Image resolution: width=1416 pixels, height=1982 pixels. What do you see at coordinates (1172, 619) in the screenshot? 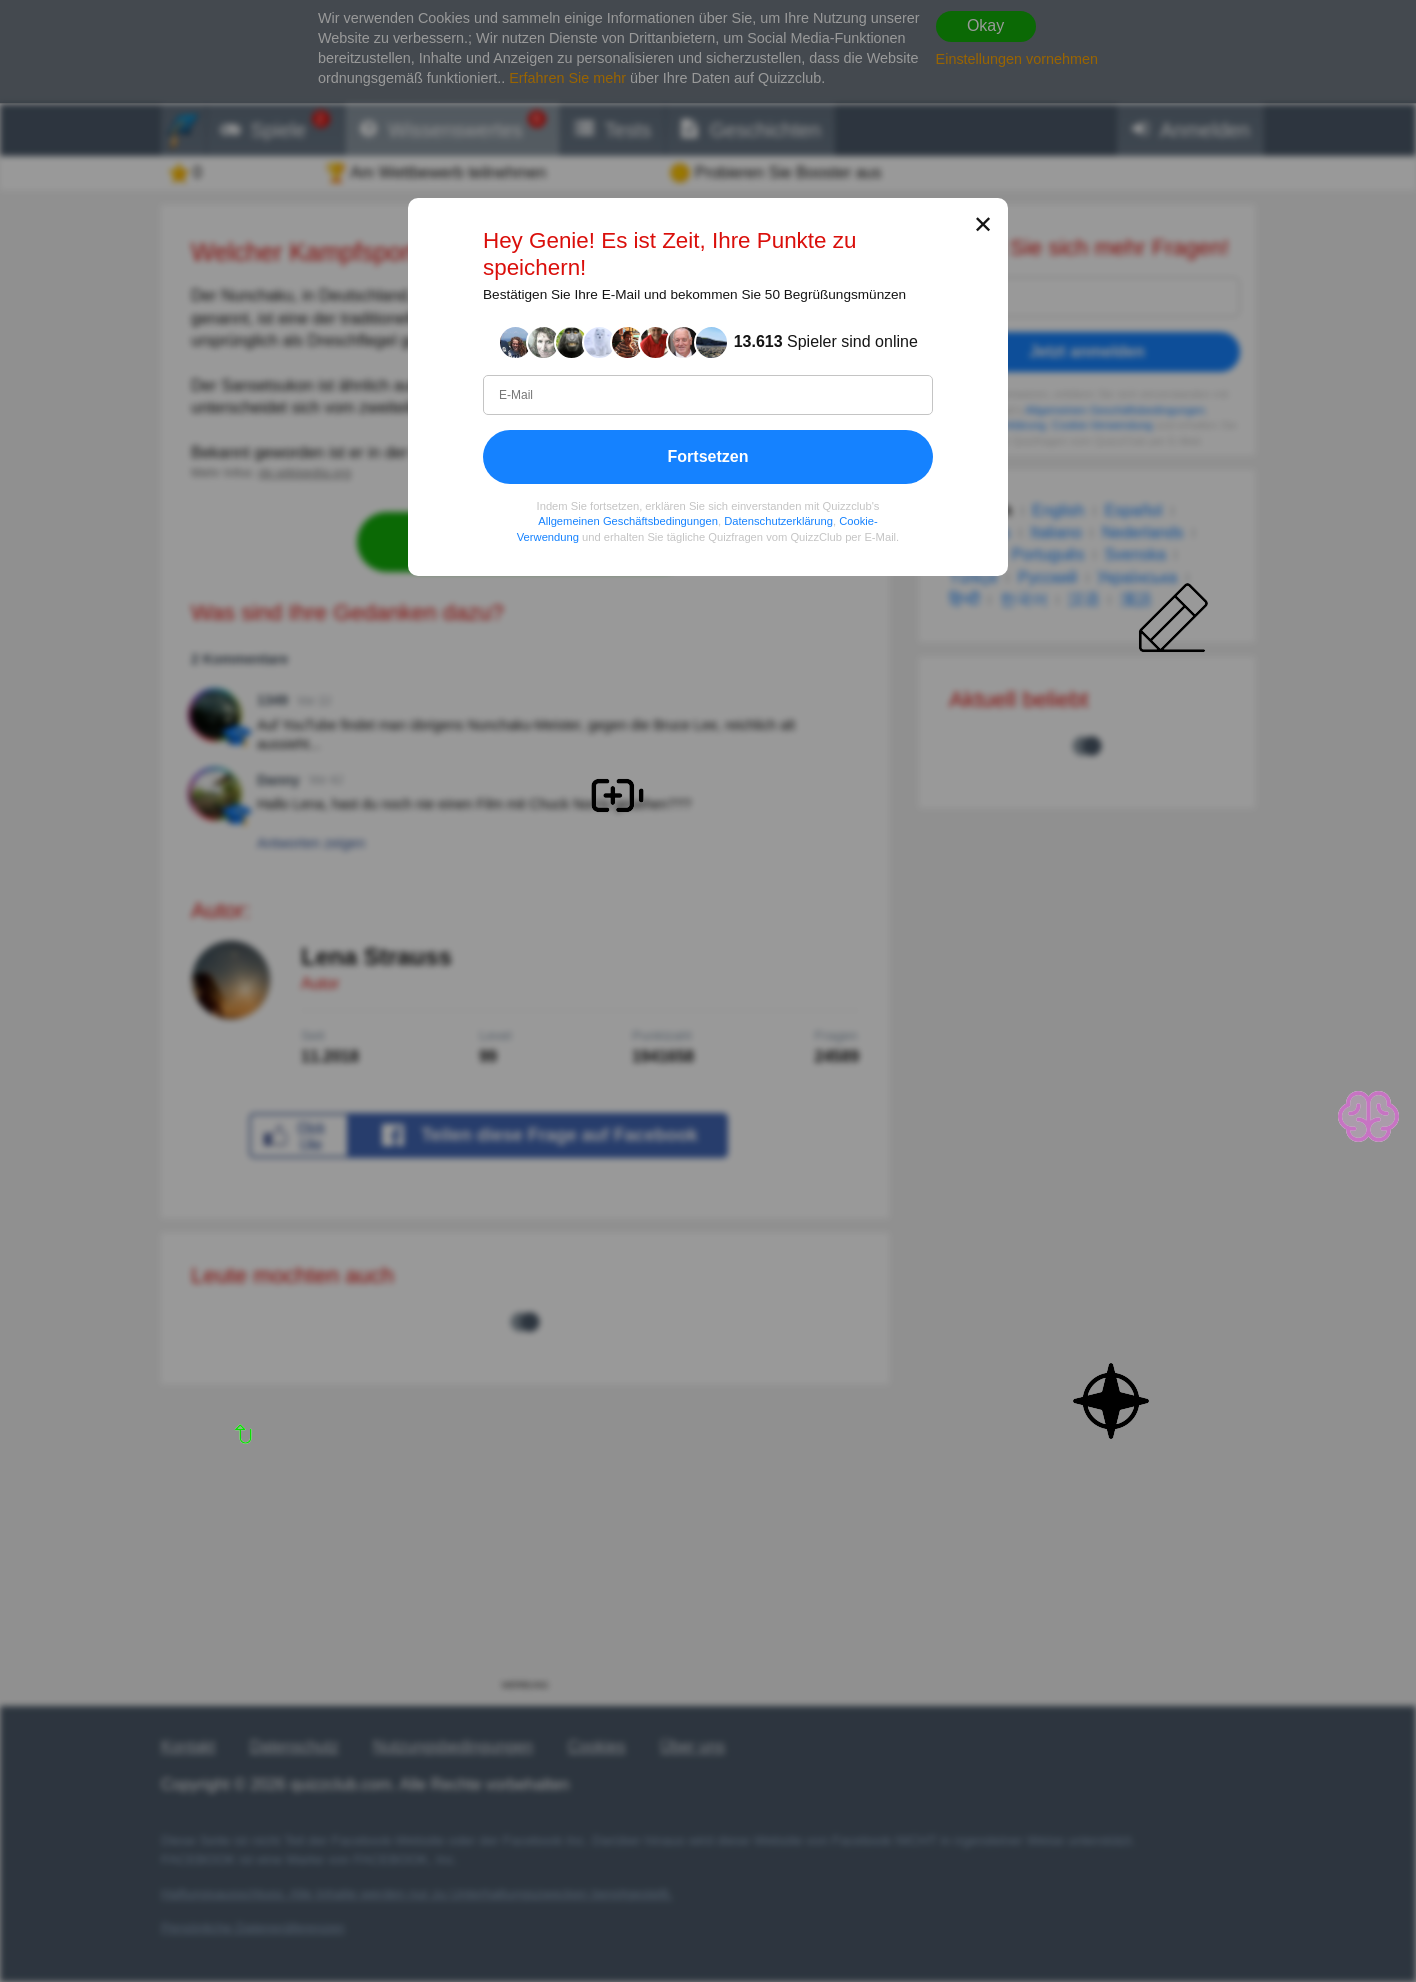
I see `edit text or content` at bounding box center [1172, 619].